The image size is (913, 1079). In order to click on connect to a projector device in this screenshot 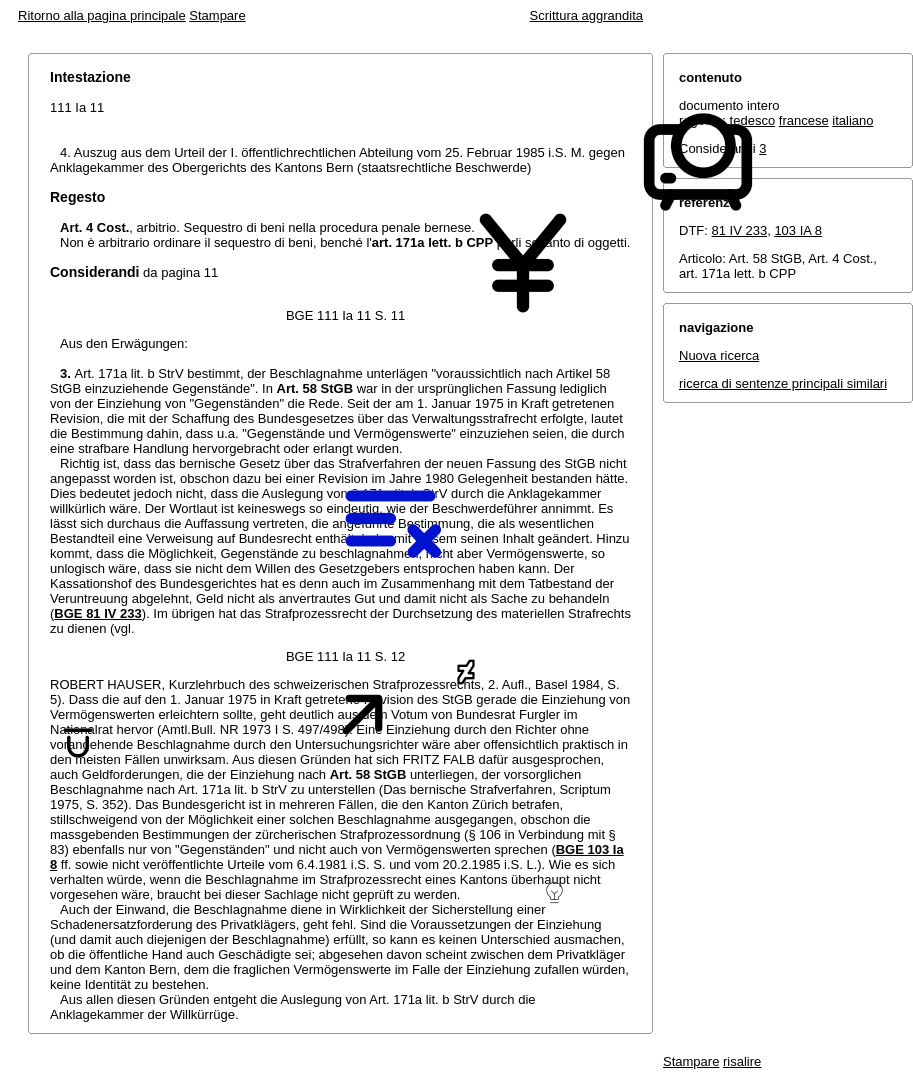, I will do `click(698, 162)`.